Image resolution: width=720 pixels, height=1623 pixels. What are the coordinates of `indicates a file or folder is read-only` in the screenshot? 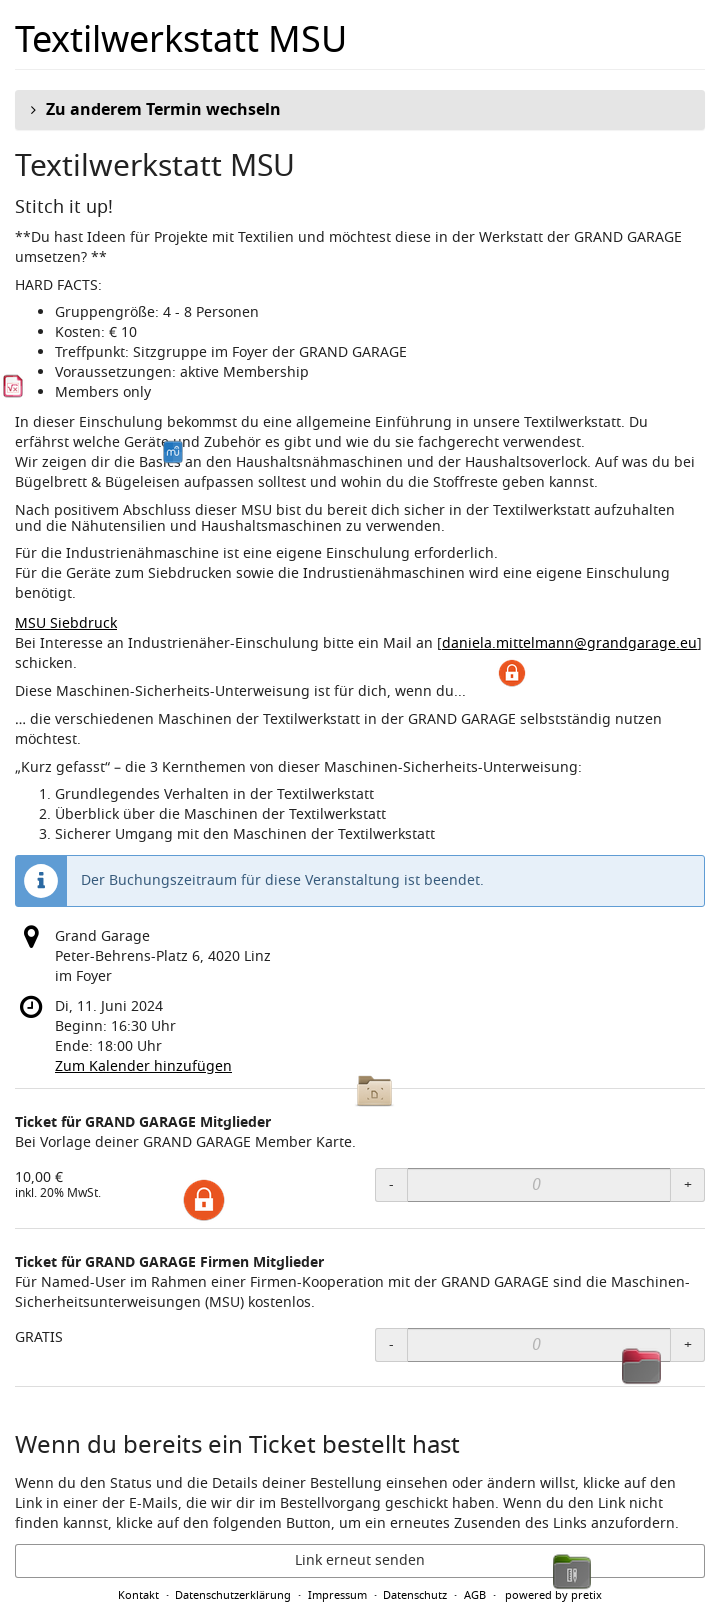 It's located at (204, 1200).